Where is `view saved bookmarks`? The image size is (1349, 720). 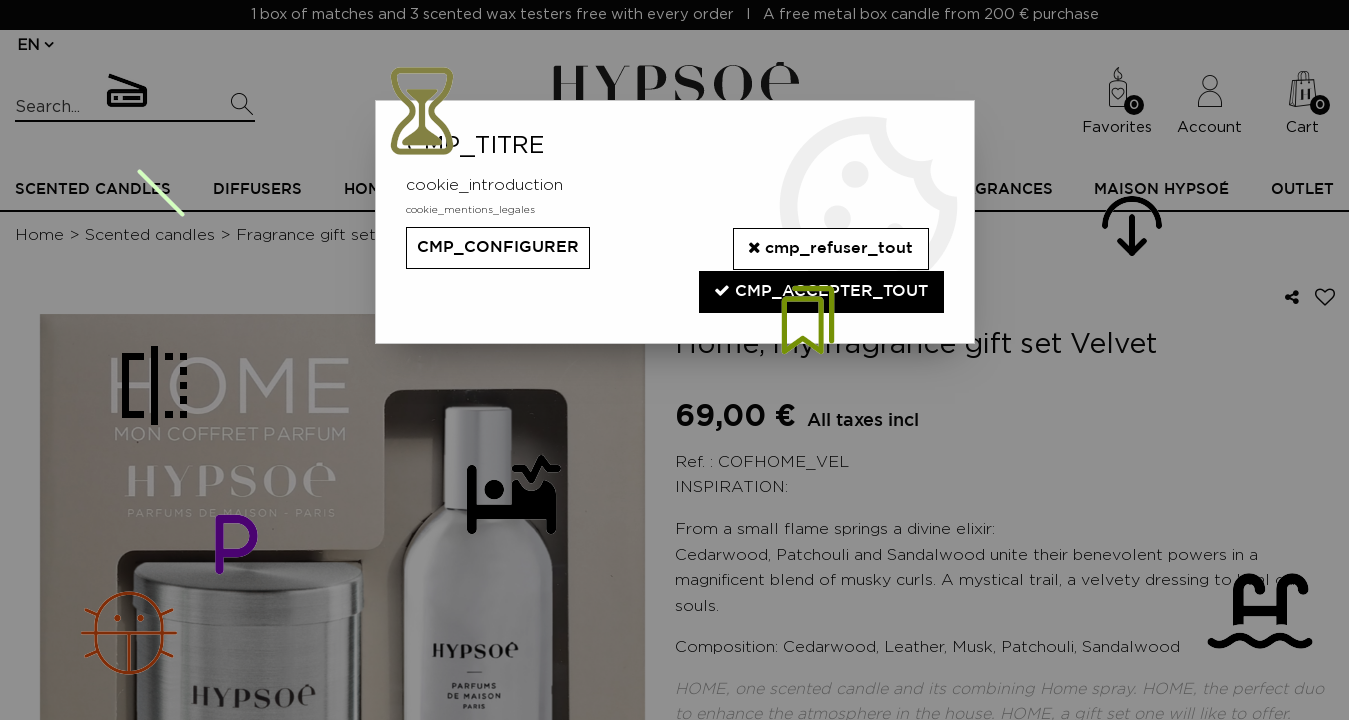
view saved bookmarks is located at coordinates (808, 320).